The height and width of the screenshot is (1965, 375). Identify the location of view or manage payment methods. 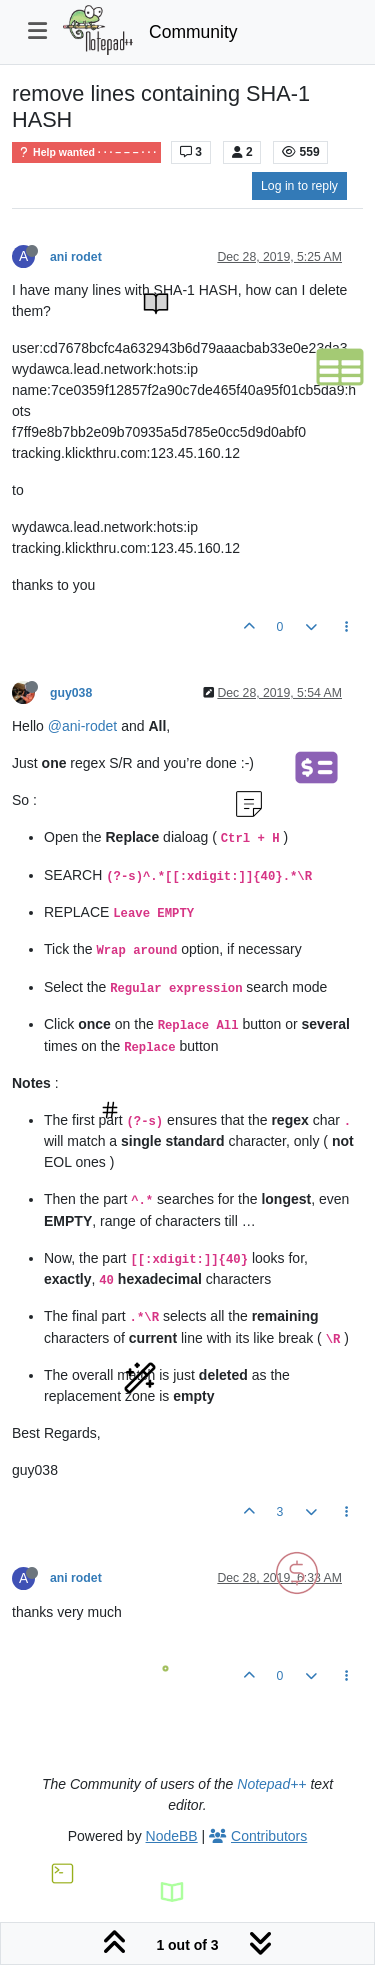
(316, 767).